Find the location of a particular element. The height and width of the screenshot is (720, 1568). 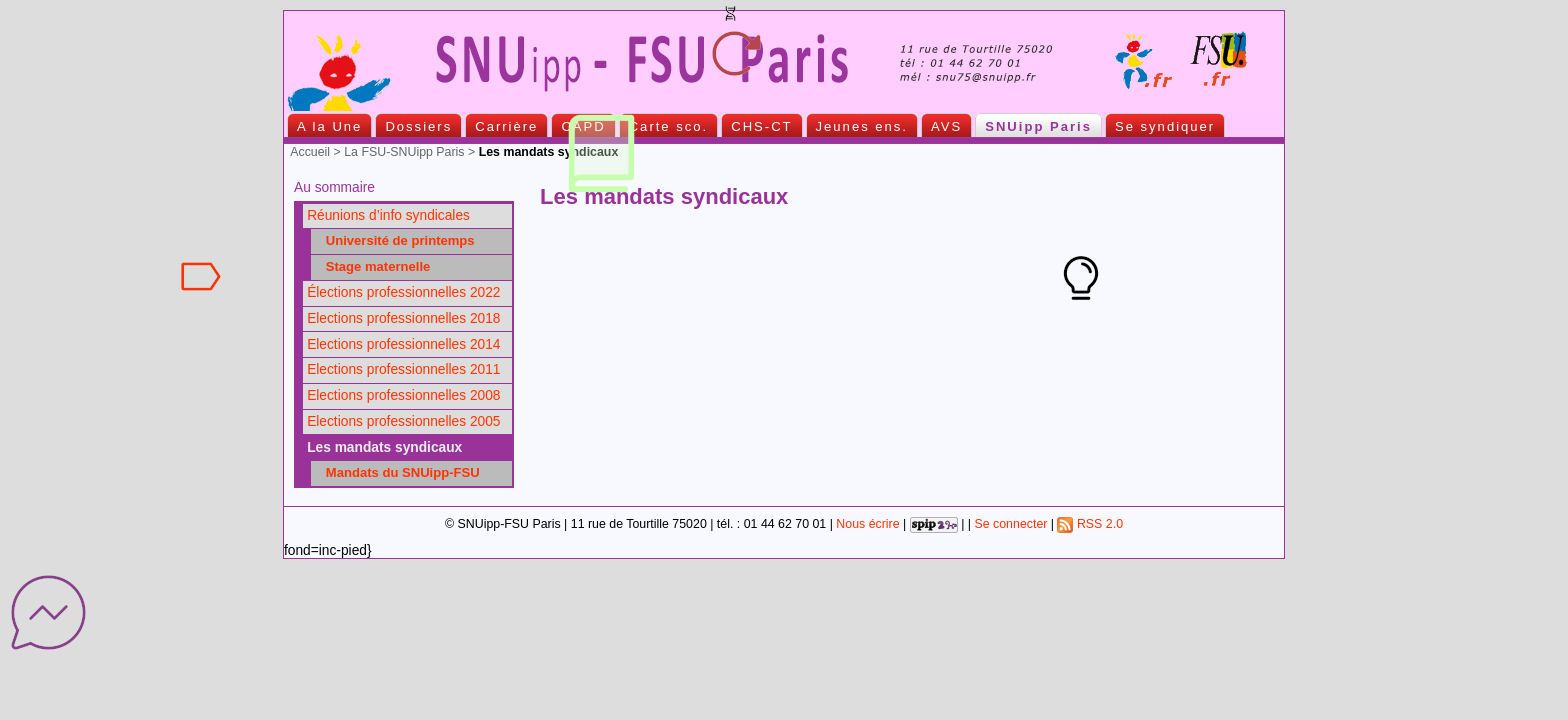

add a tag or label to an item is located at coordinates (199, 276).